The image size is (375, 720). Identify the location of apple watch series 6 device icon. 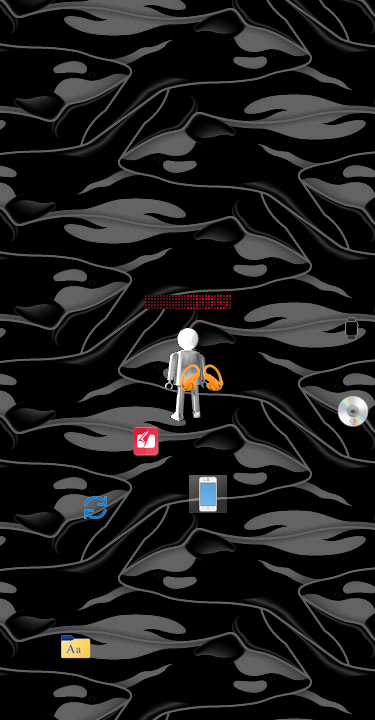
(351, 328).